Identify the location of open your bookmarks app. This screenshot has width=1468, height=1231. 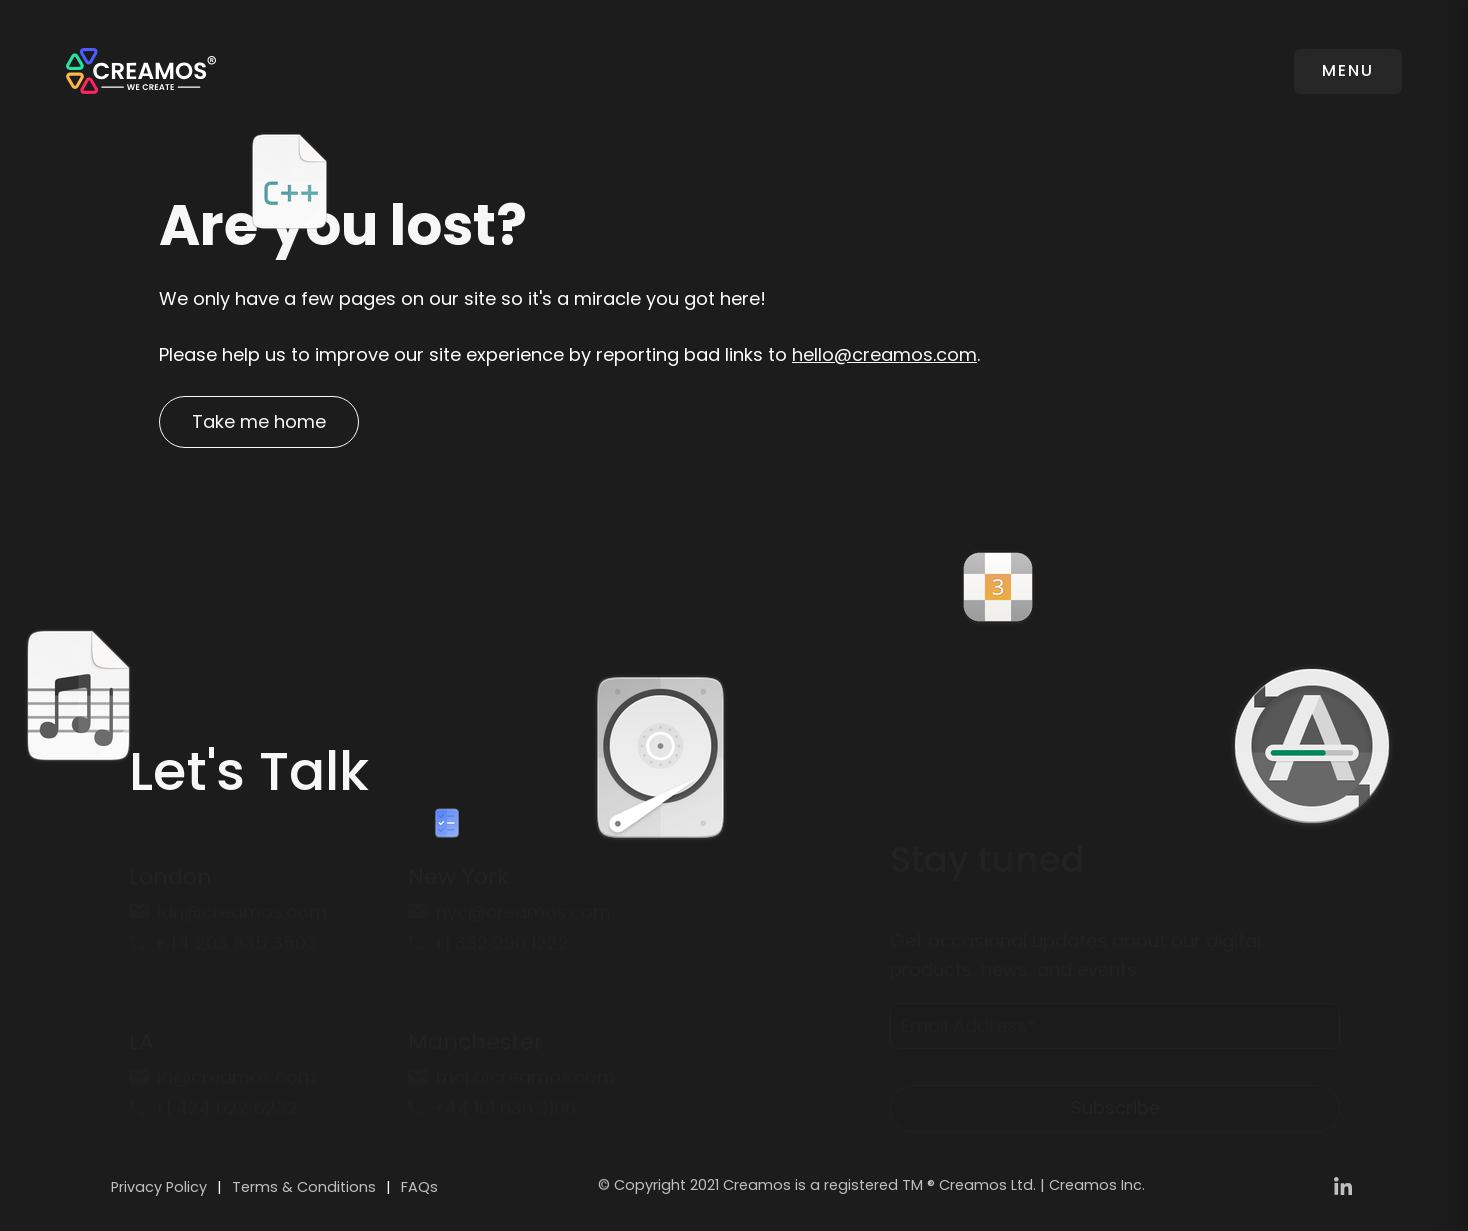
(447, 823).